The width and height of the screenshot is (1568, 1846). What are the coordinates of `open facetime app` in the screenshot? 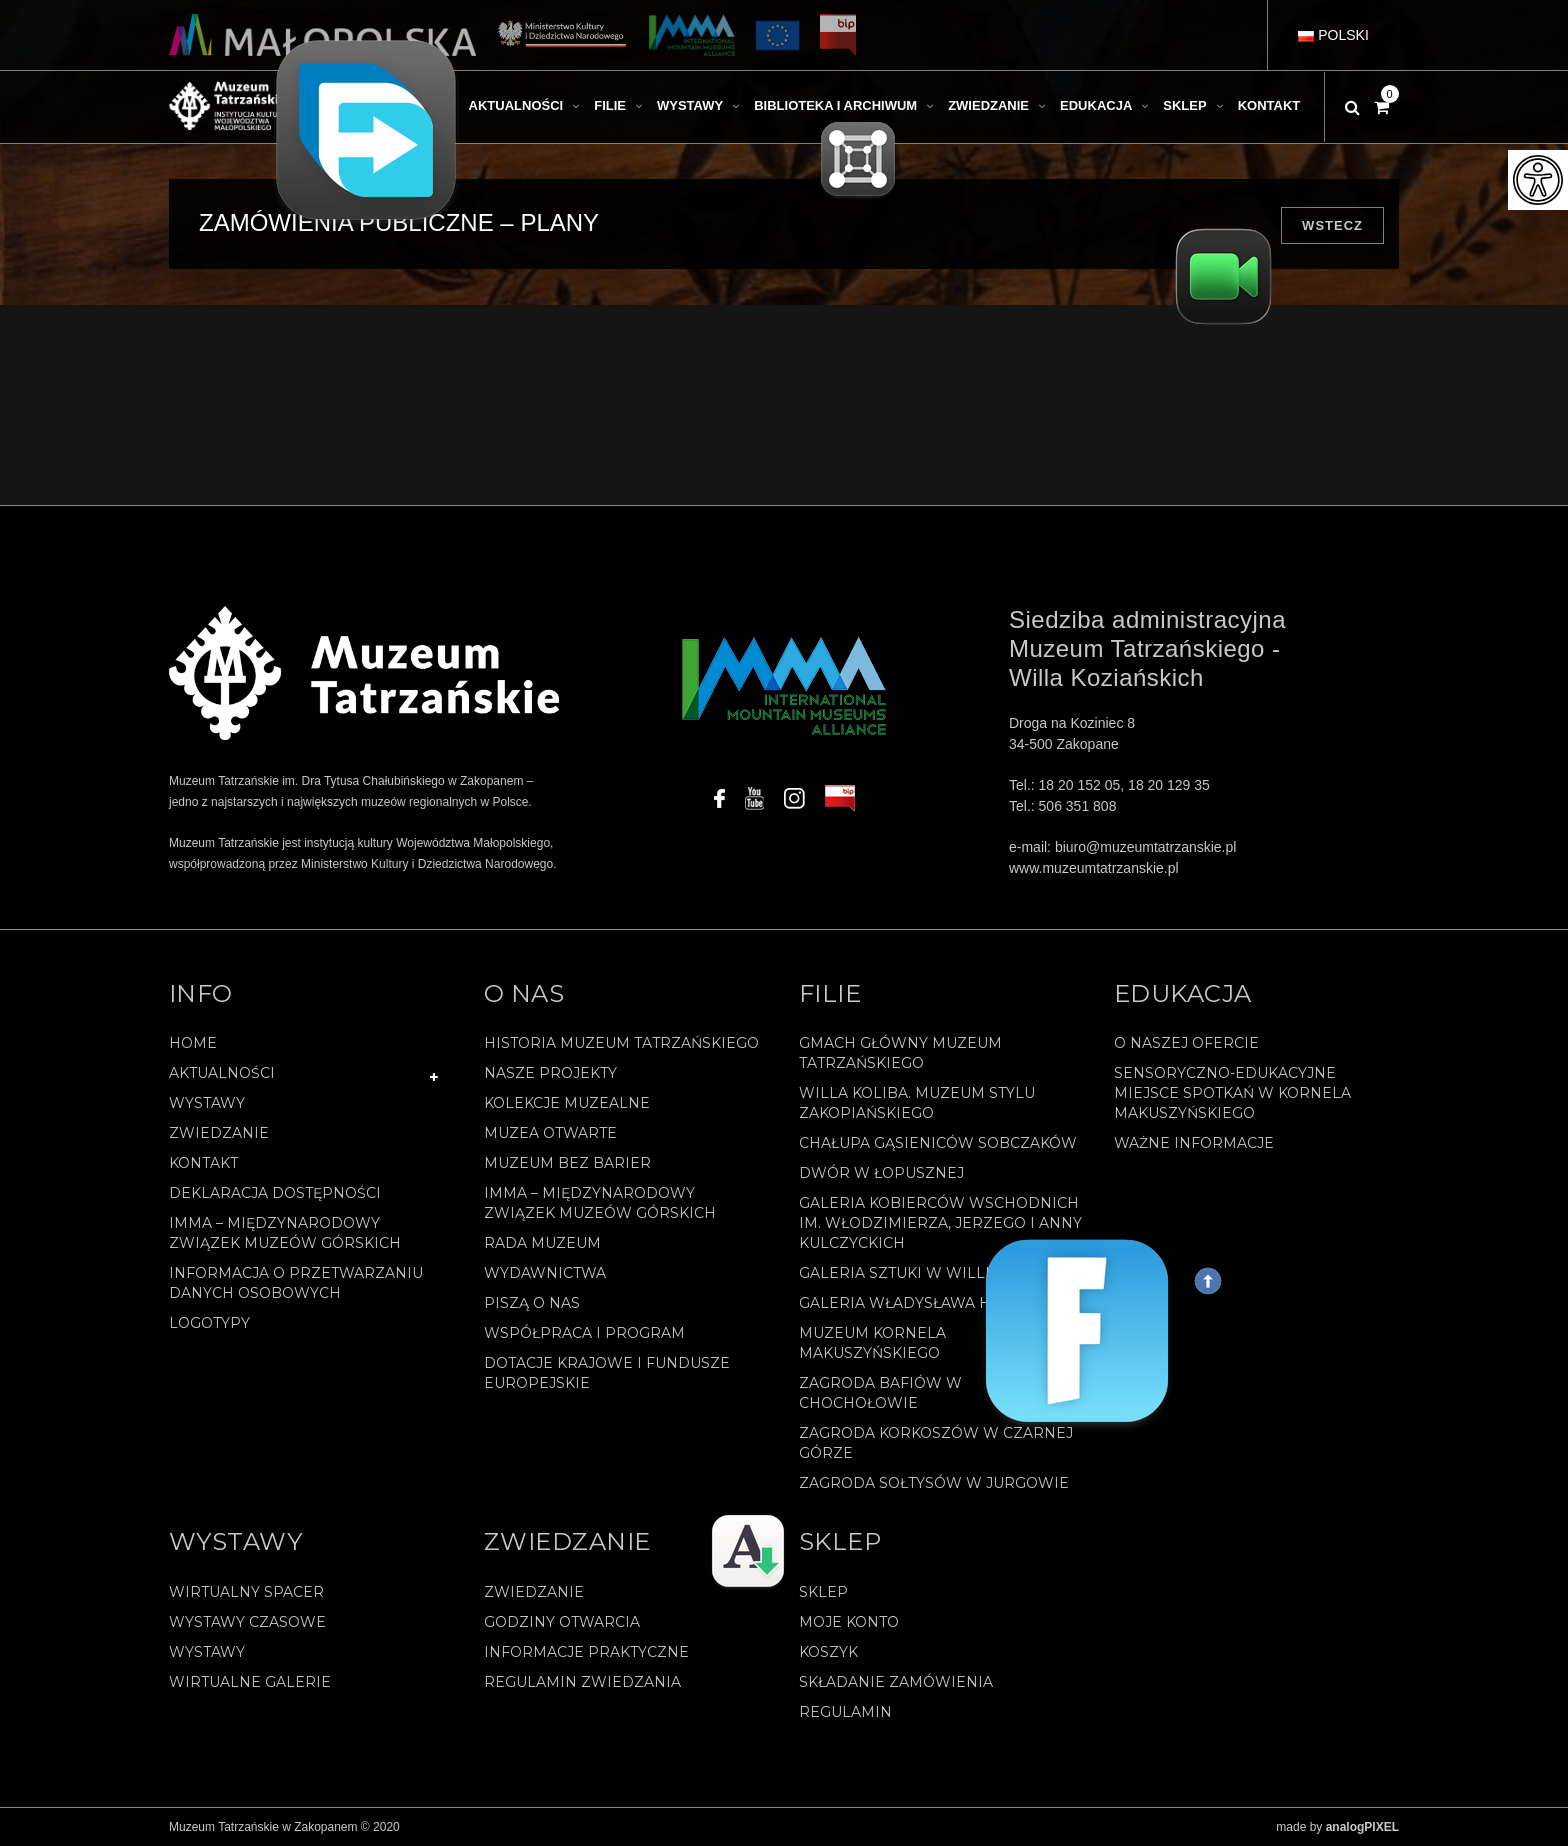 It's located at (1223, 276).